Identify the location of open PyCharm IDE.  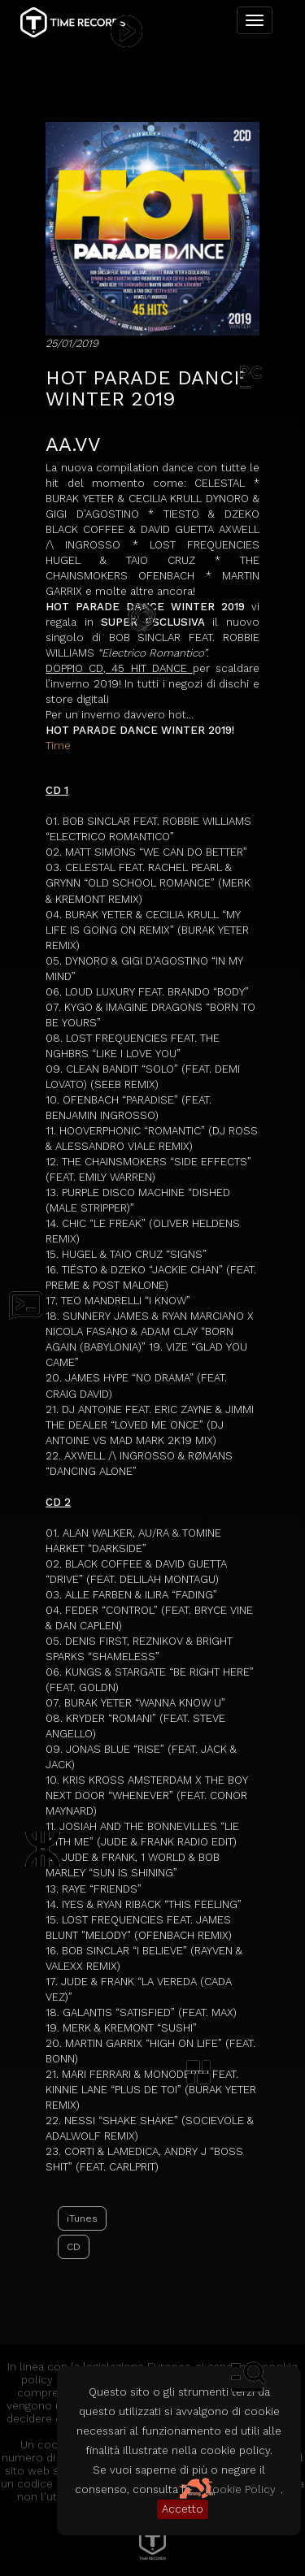
(252, 377).